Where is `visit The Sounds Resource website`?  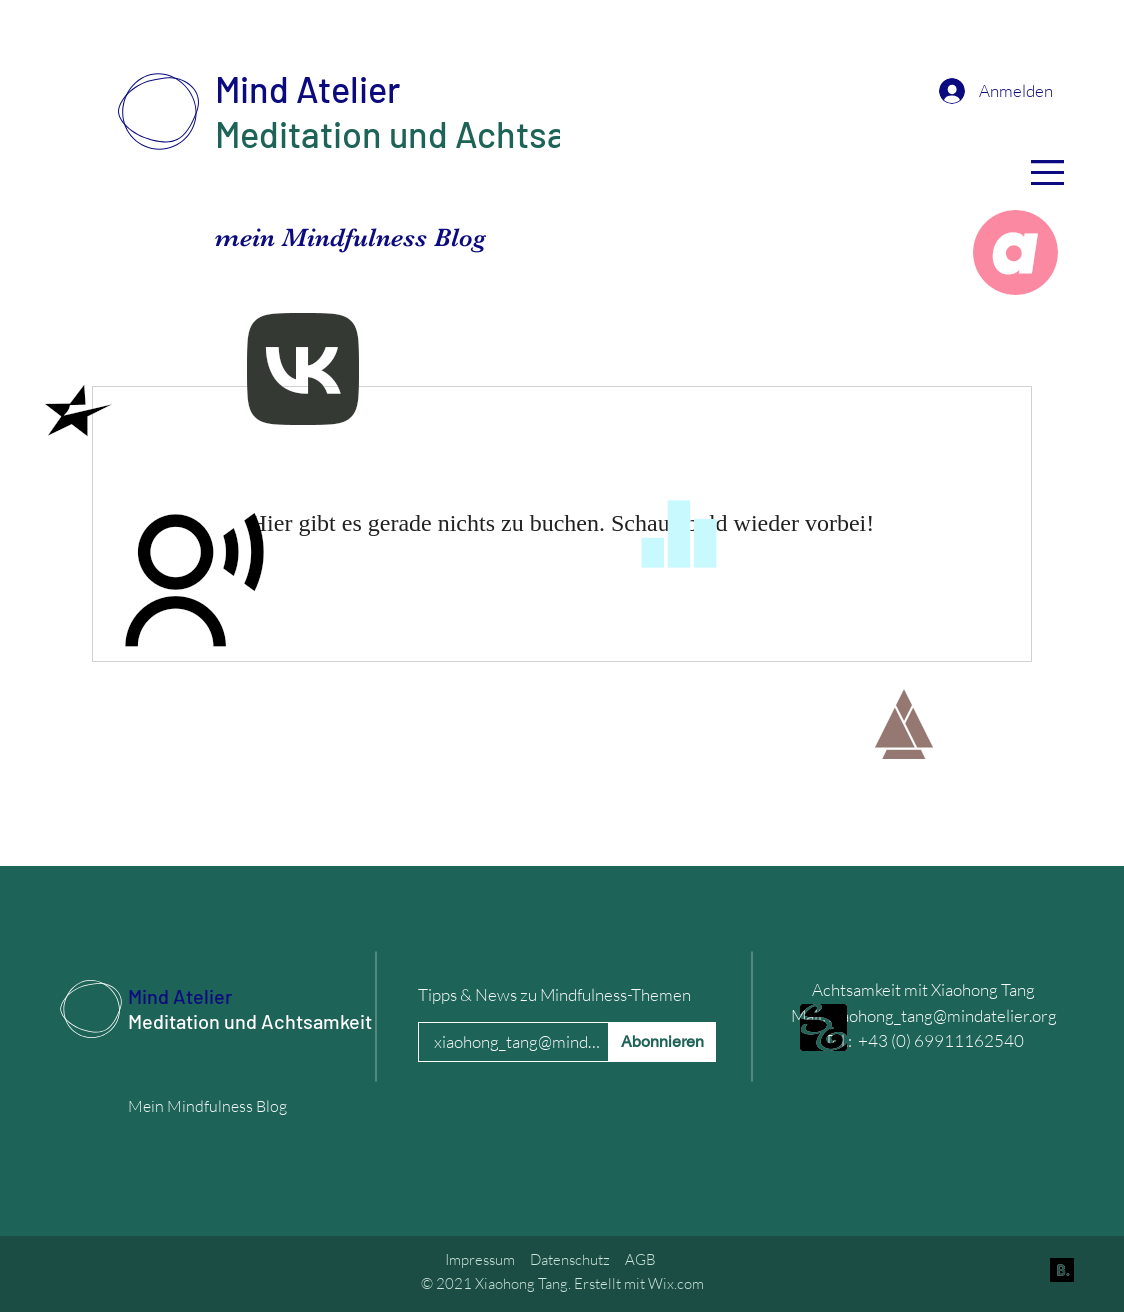
visit The Sounds Resource website is located at coordinates (823, 1027).